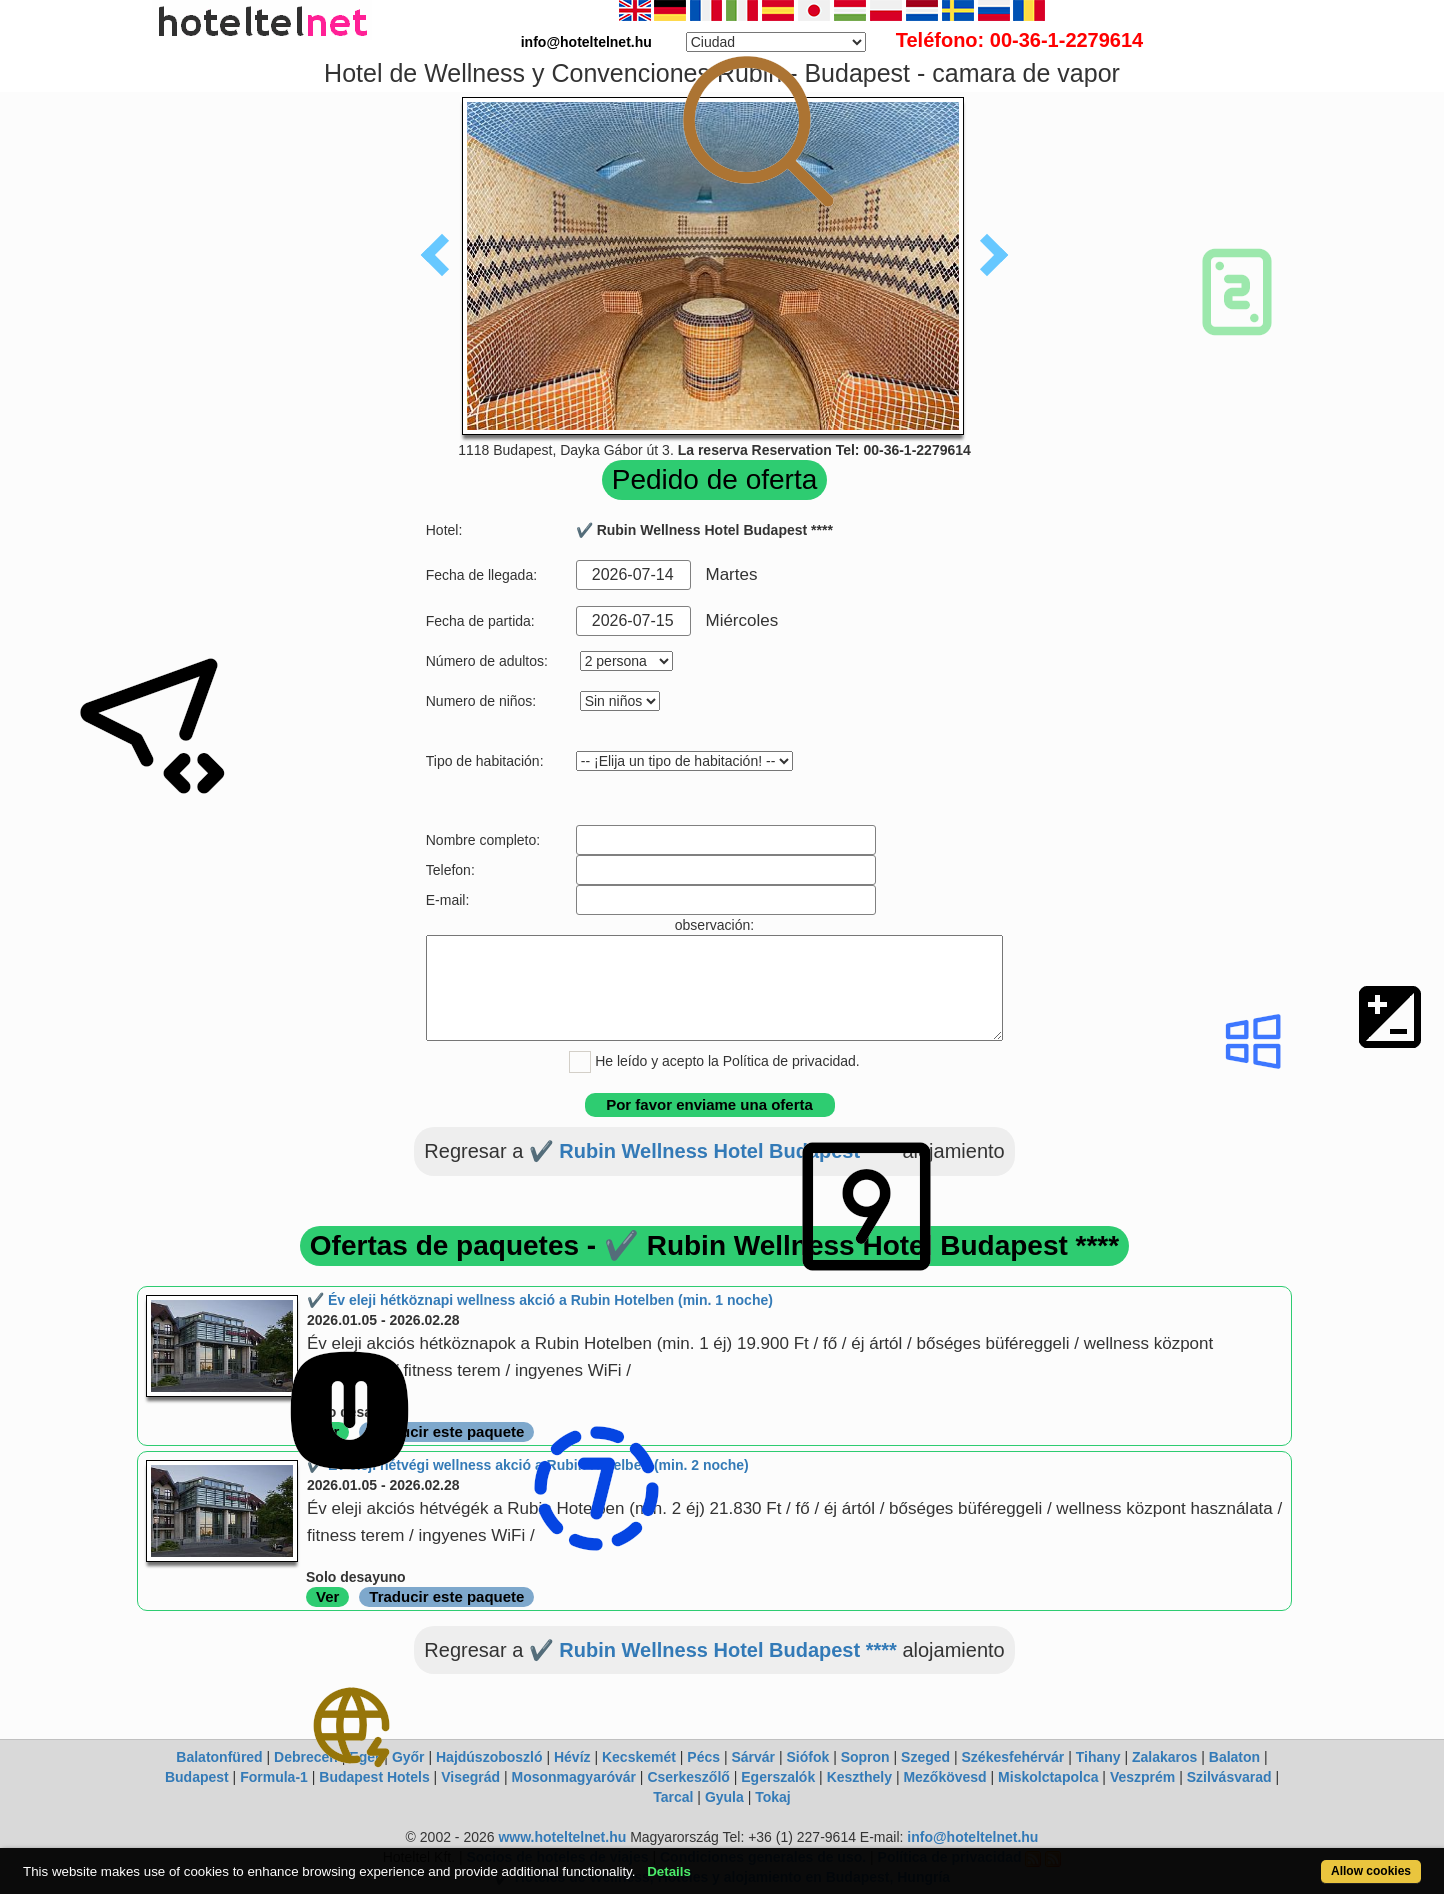  What do you see at coordinates (349, 1410) in the screenshot?
I see `indicates an unread item or status` at bounding box center [349, 1410].